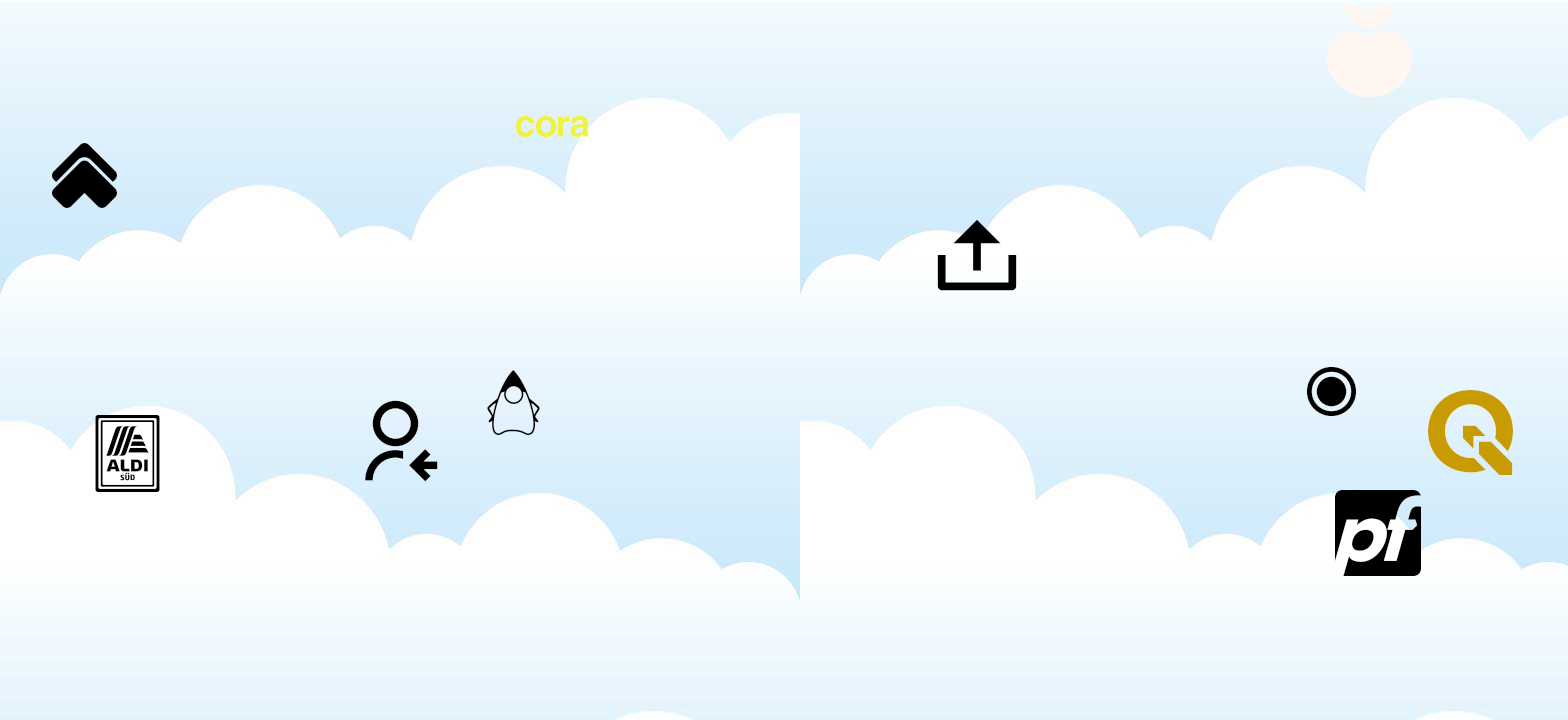 This screenshot has height=720, width=1568. Describe the element at coordinates (1369, 50) in the screenshot. I see `franprix grocery store app or website` at that location.